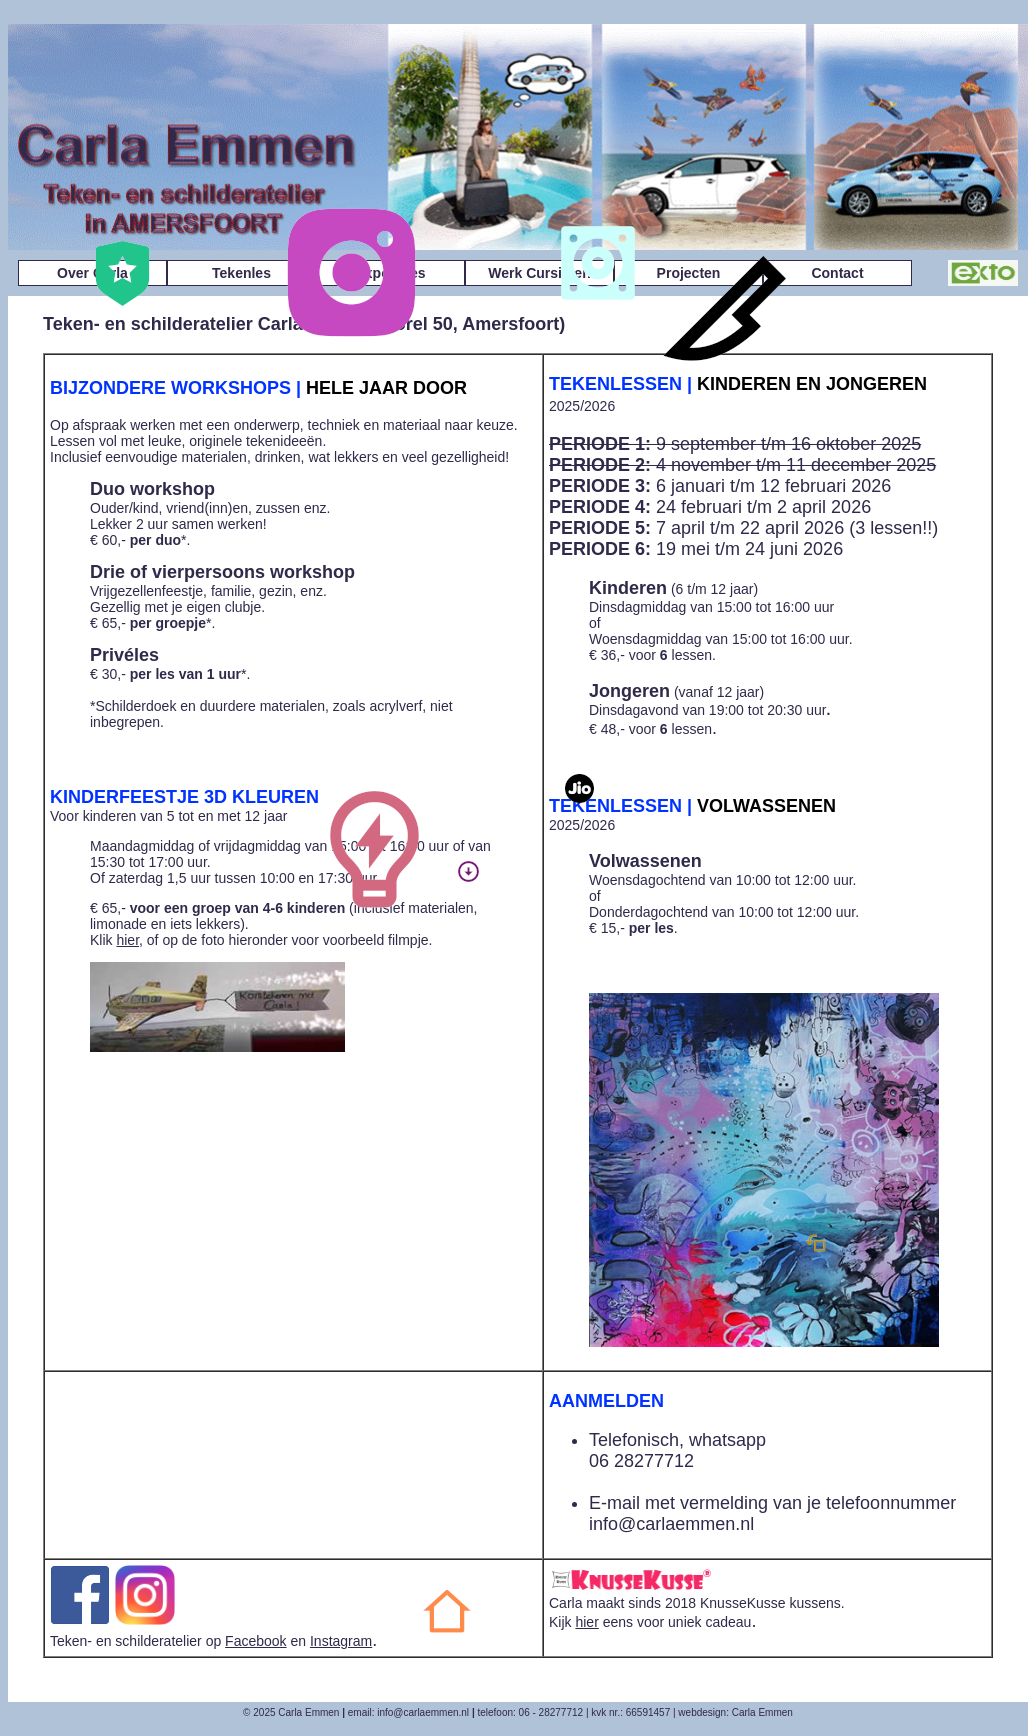  Describe the element at coordinates (726, 309) in the screenshot. I see `slice or cut selected elements` at that location.